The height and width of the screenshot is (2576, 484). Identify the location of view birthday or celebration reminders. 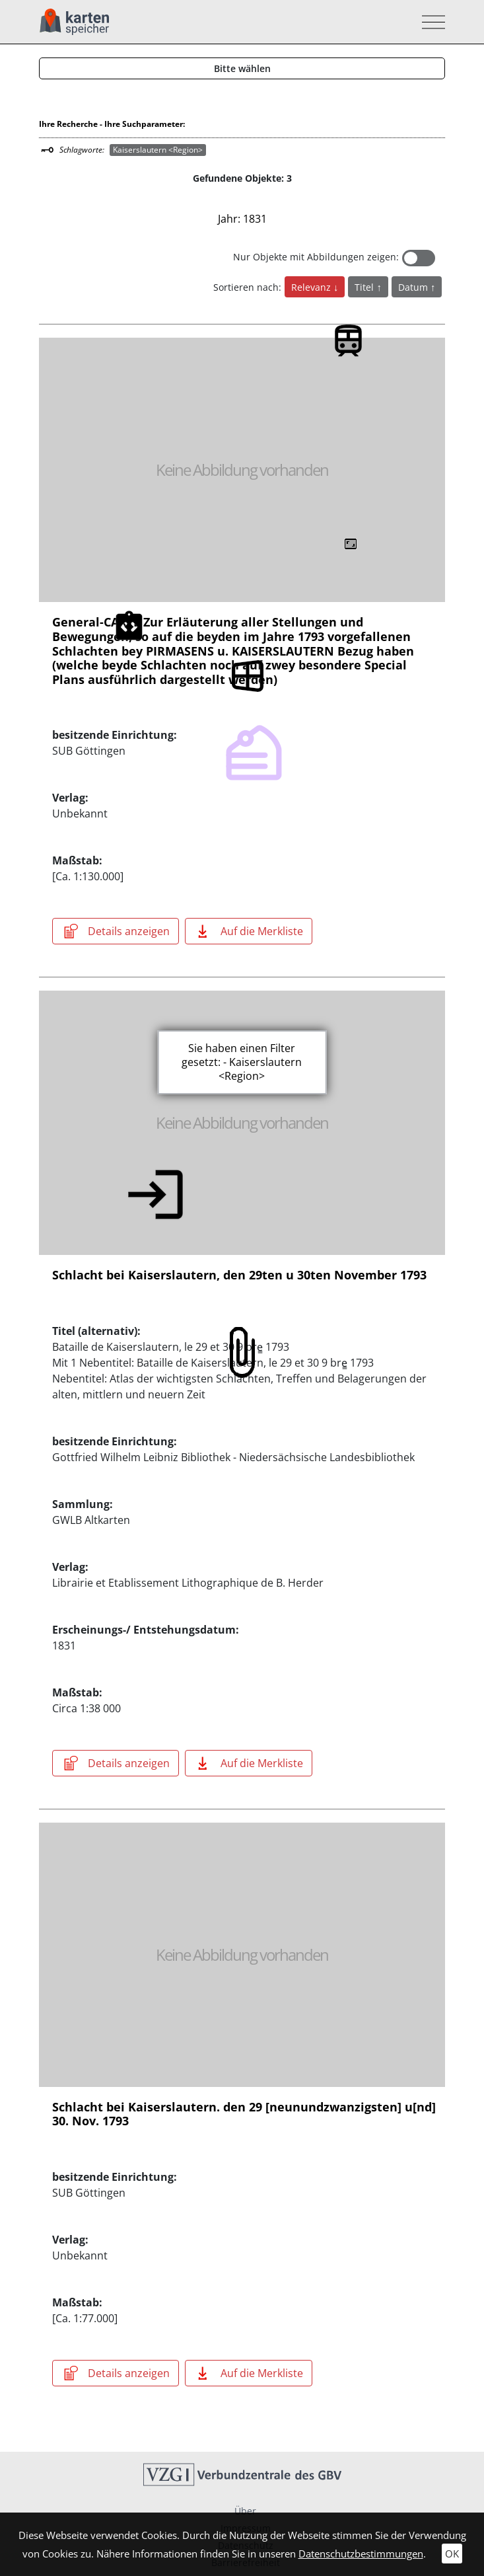
(254, 752).